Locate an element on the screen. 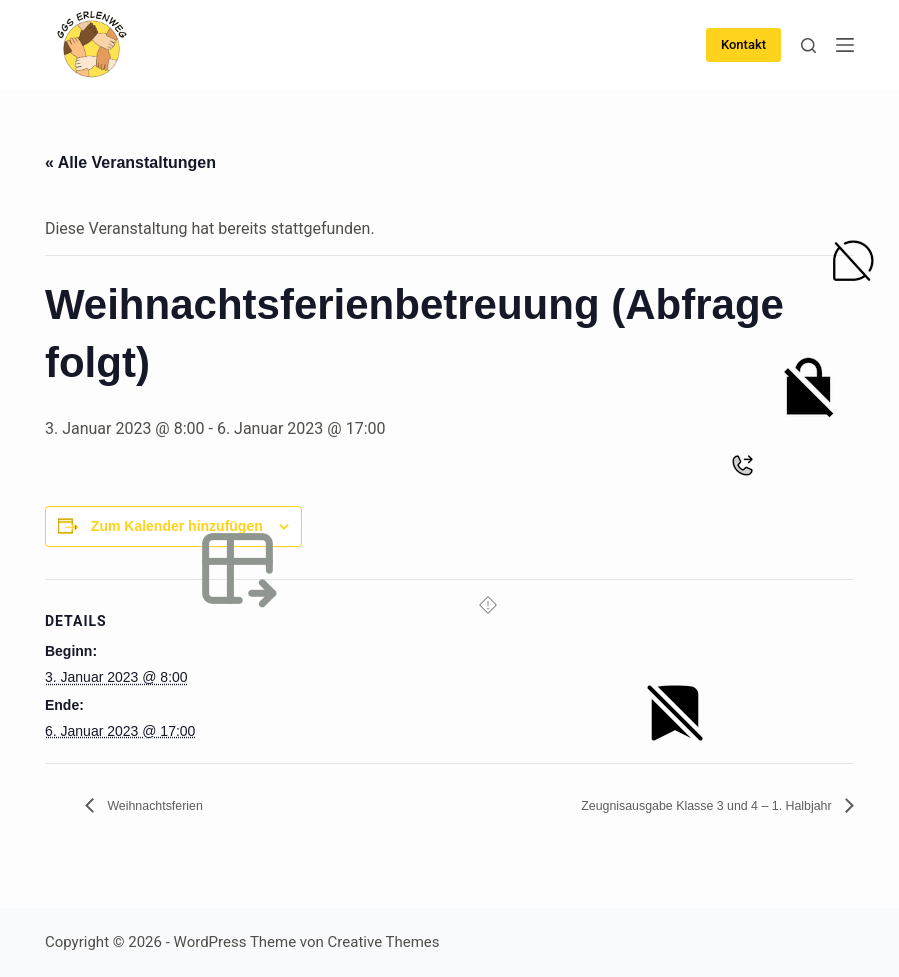 Image resolution: width=899 pixels, height=977 pixels. mute or disable chat notifications is located at coordinates (852, 261).